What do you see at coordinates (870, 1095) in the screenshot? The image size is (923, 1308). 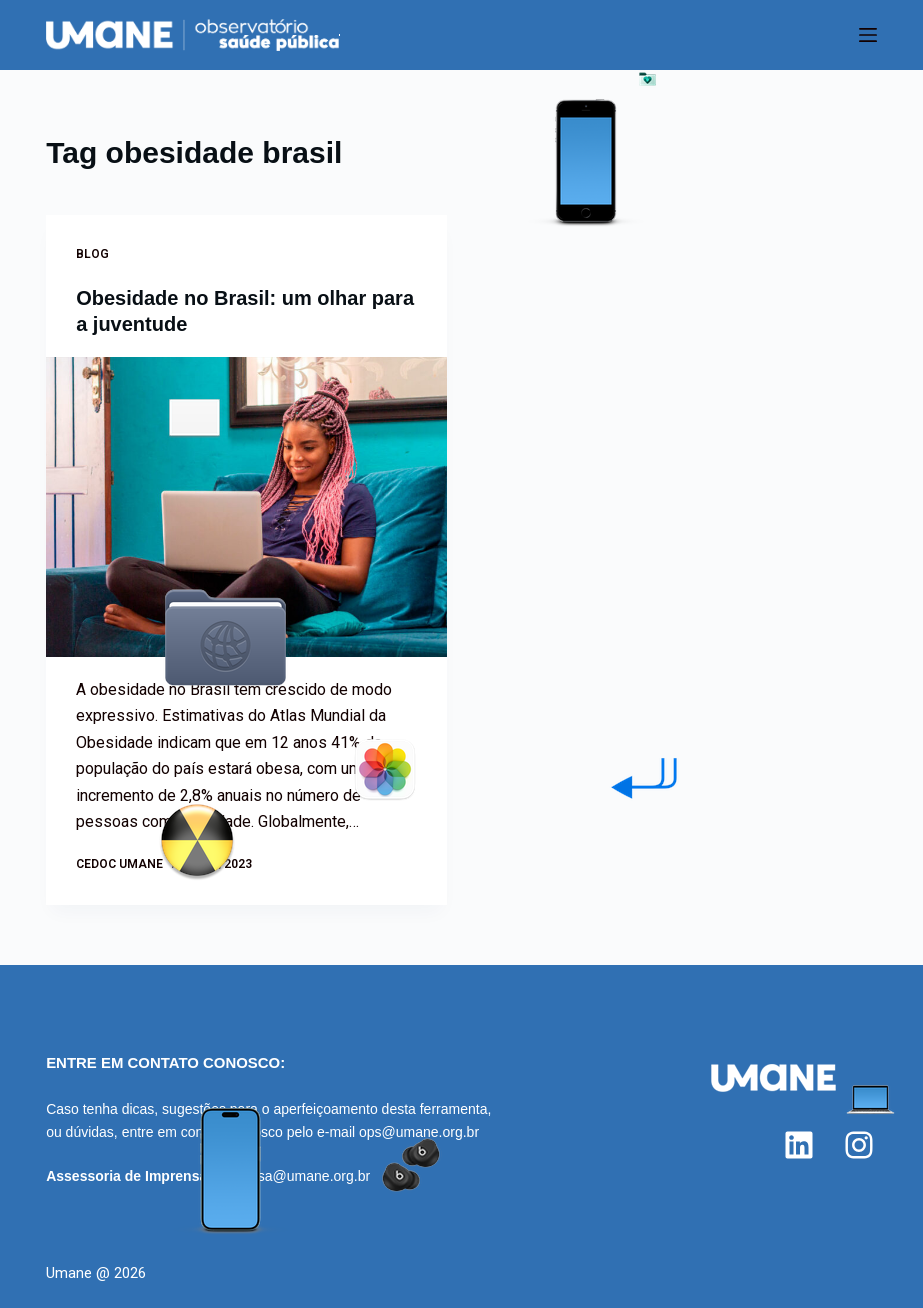 I see `represents this macbook device in system settings` at bounding box center [870, 1095].